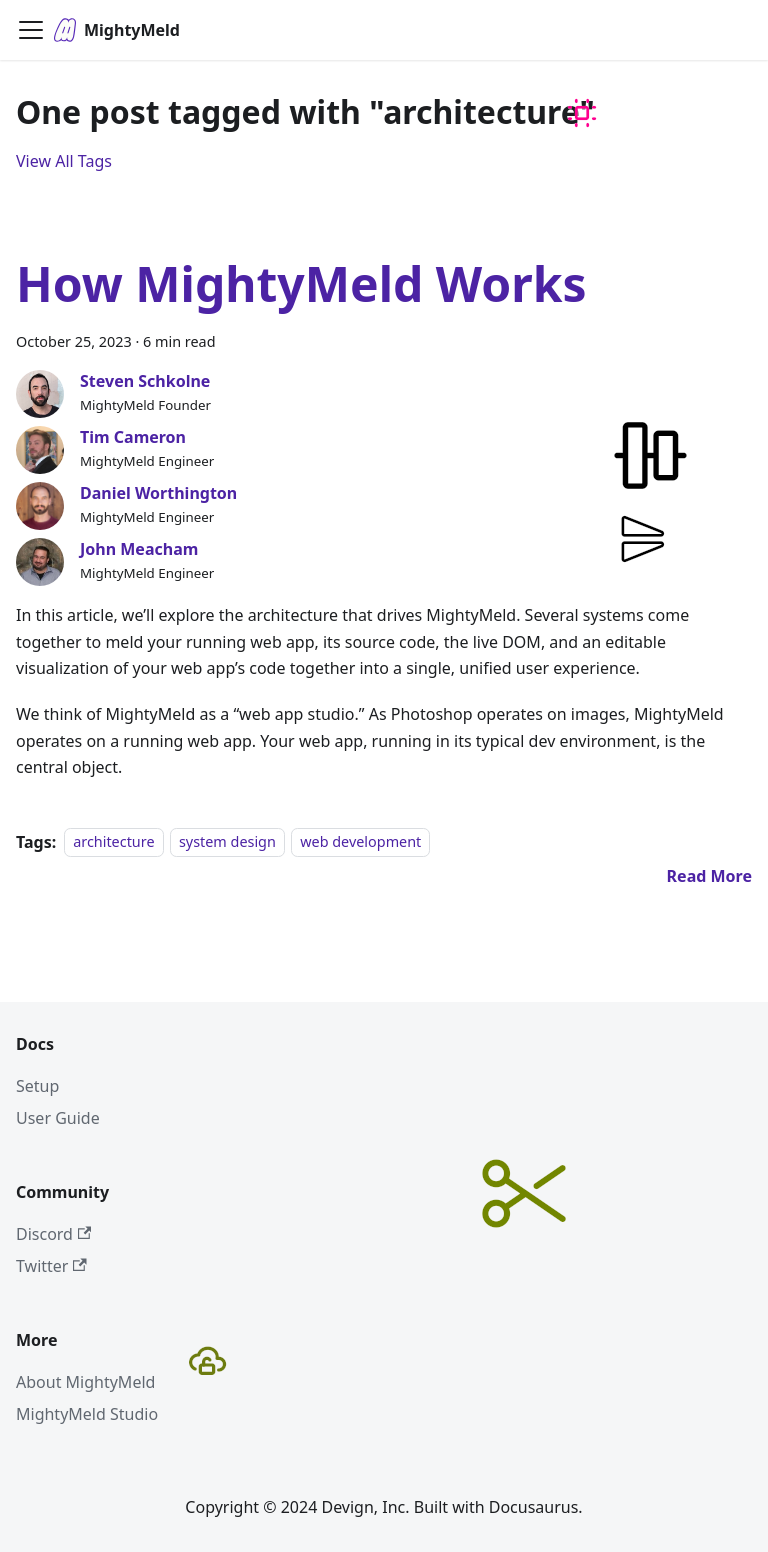  What do you see at coordinates (641, 539) in the screenshot?
I see `flip image vertically` at bounding box center [641, 539].